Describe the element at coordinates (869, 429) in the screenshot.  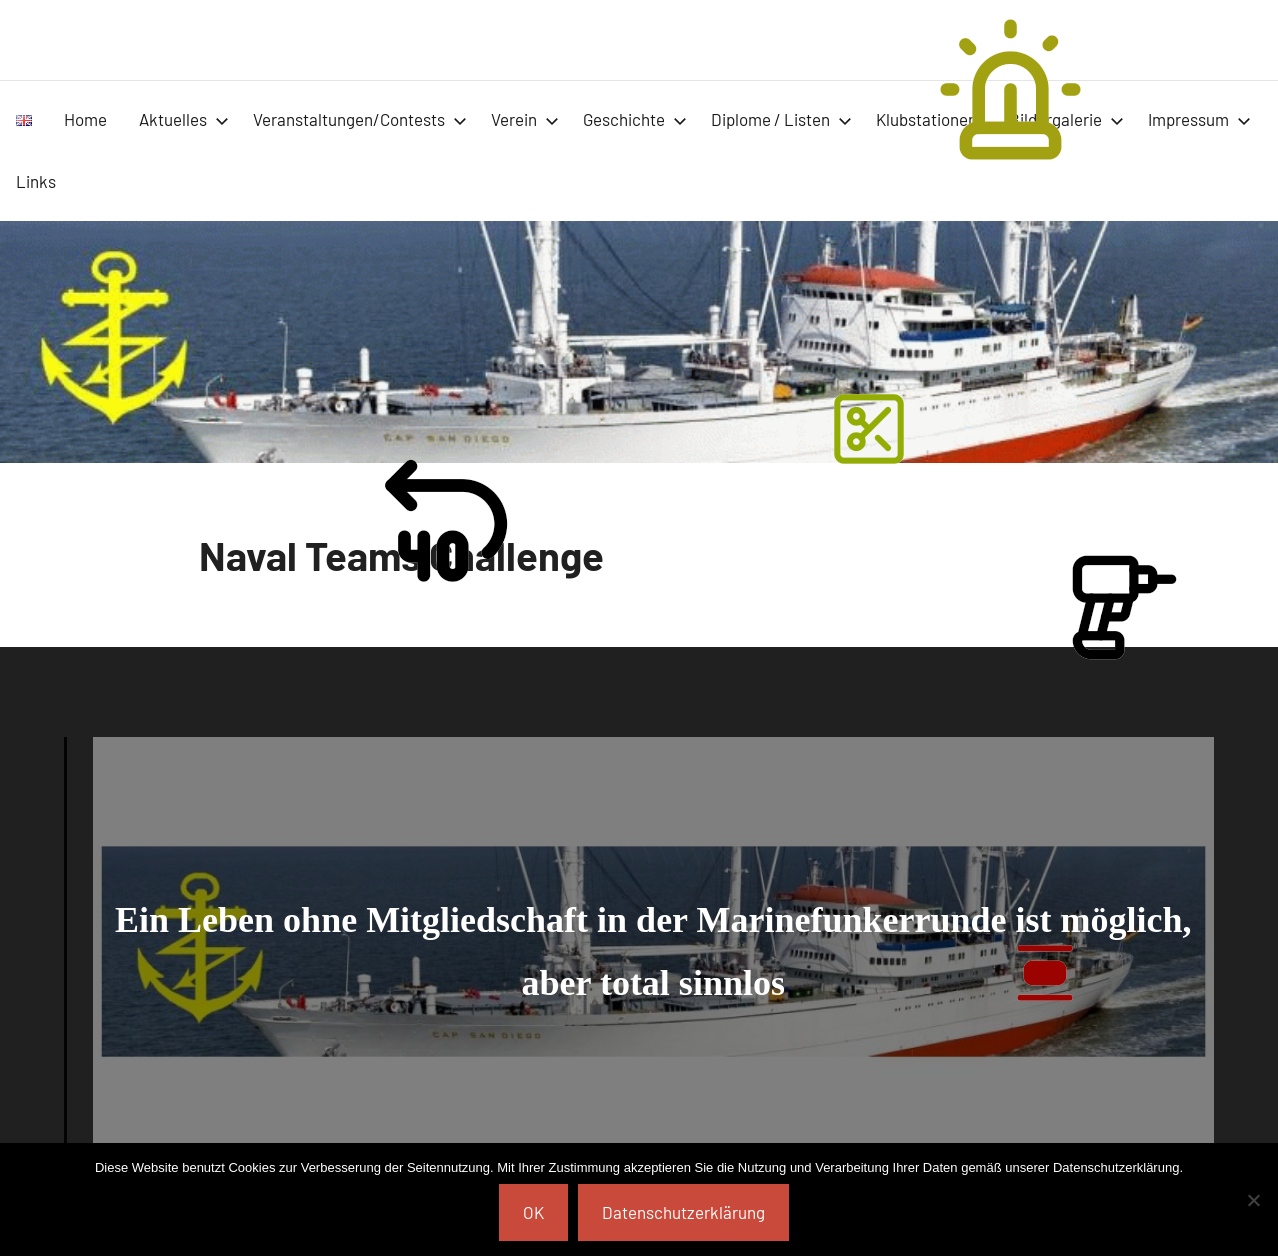
I see `cut or crop selected content` at that location.